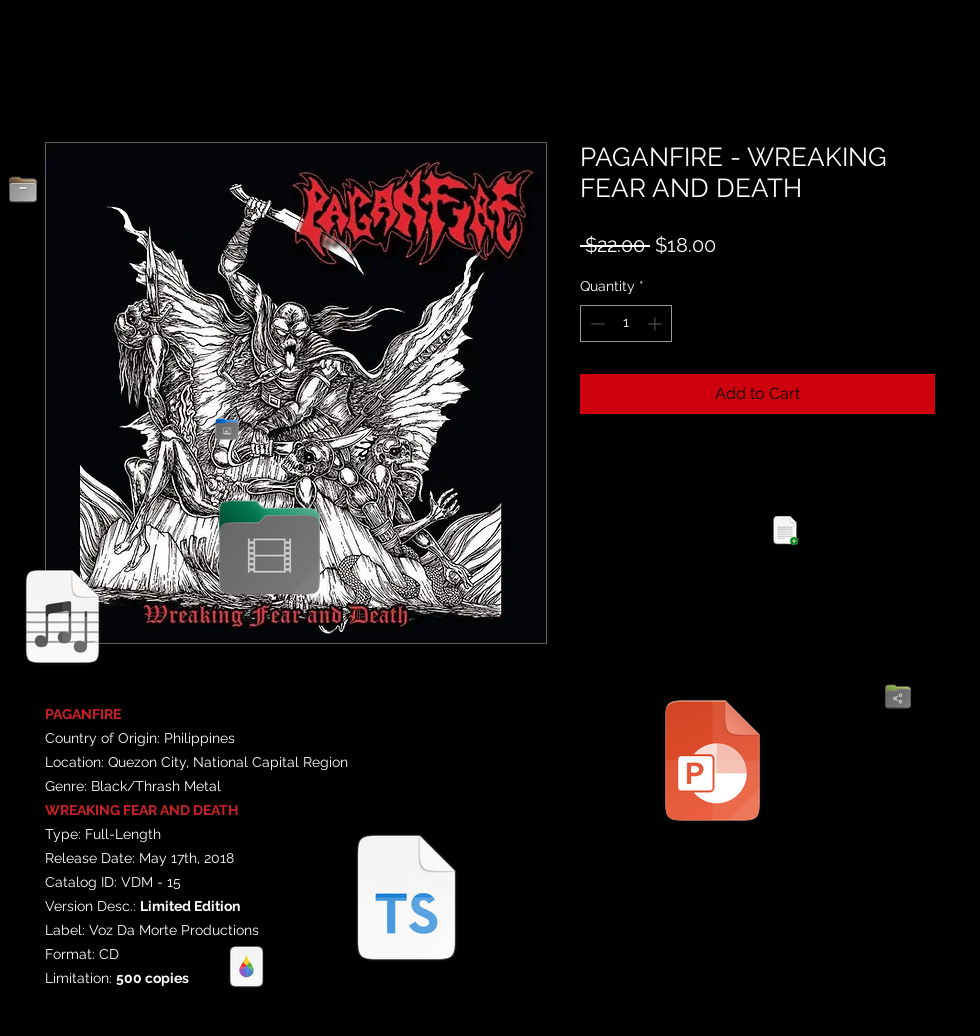  Describe the element at coordinates (712, 760) in the screenshot. I see `a powerpoint slideshow file` at that location.